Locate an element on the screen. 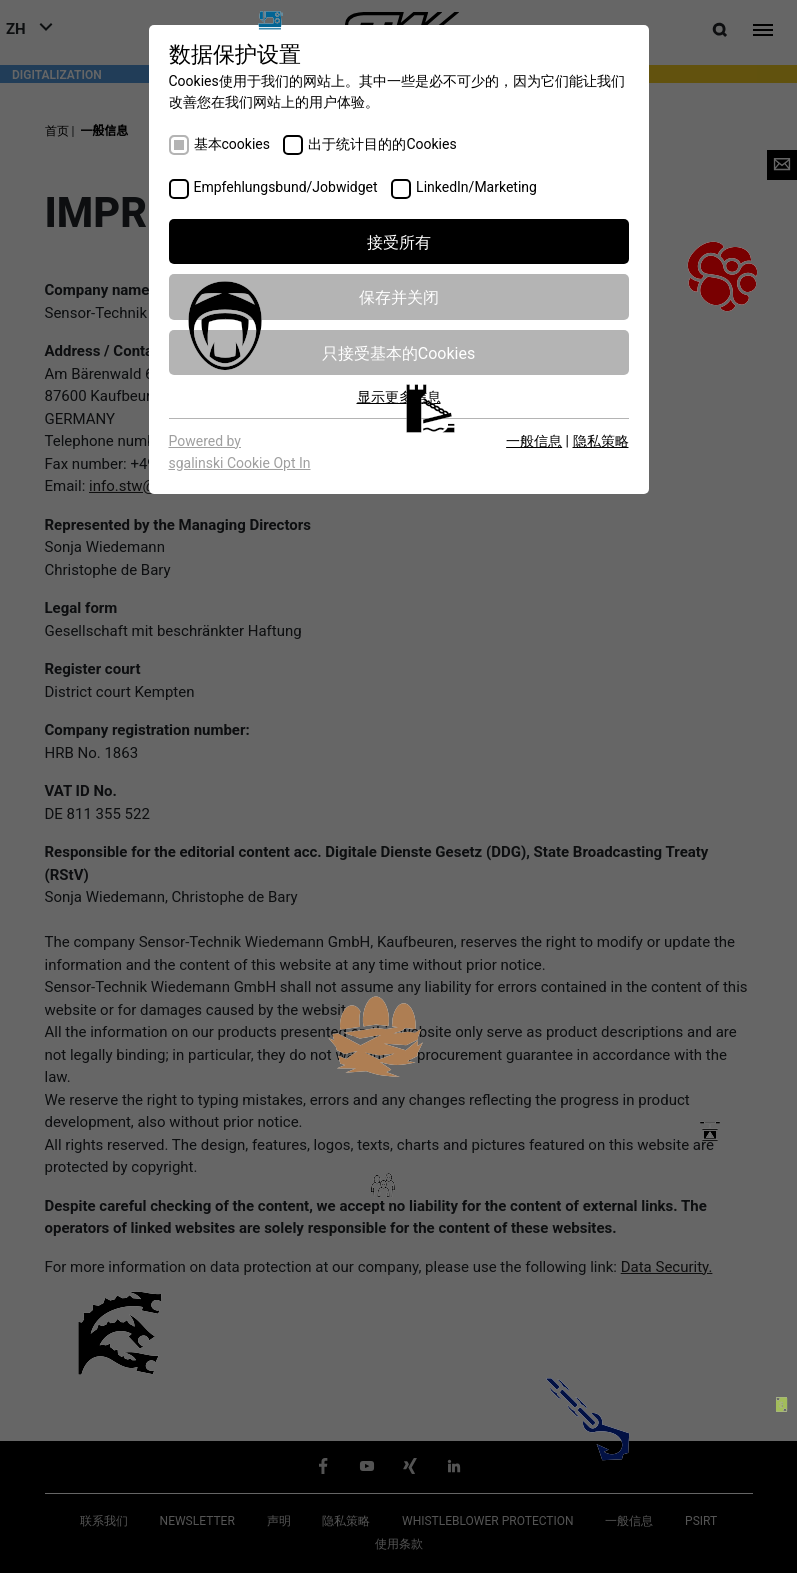  equip meat hook weapon or tool is located at coordinates (588, 1420).